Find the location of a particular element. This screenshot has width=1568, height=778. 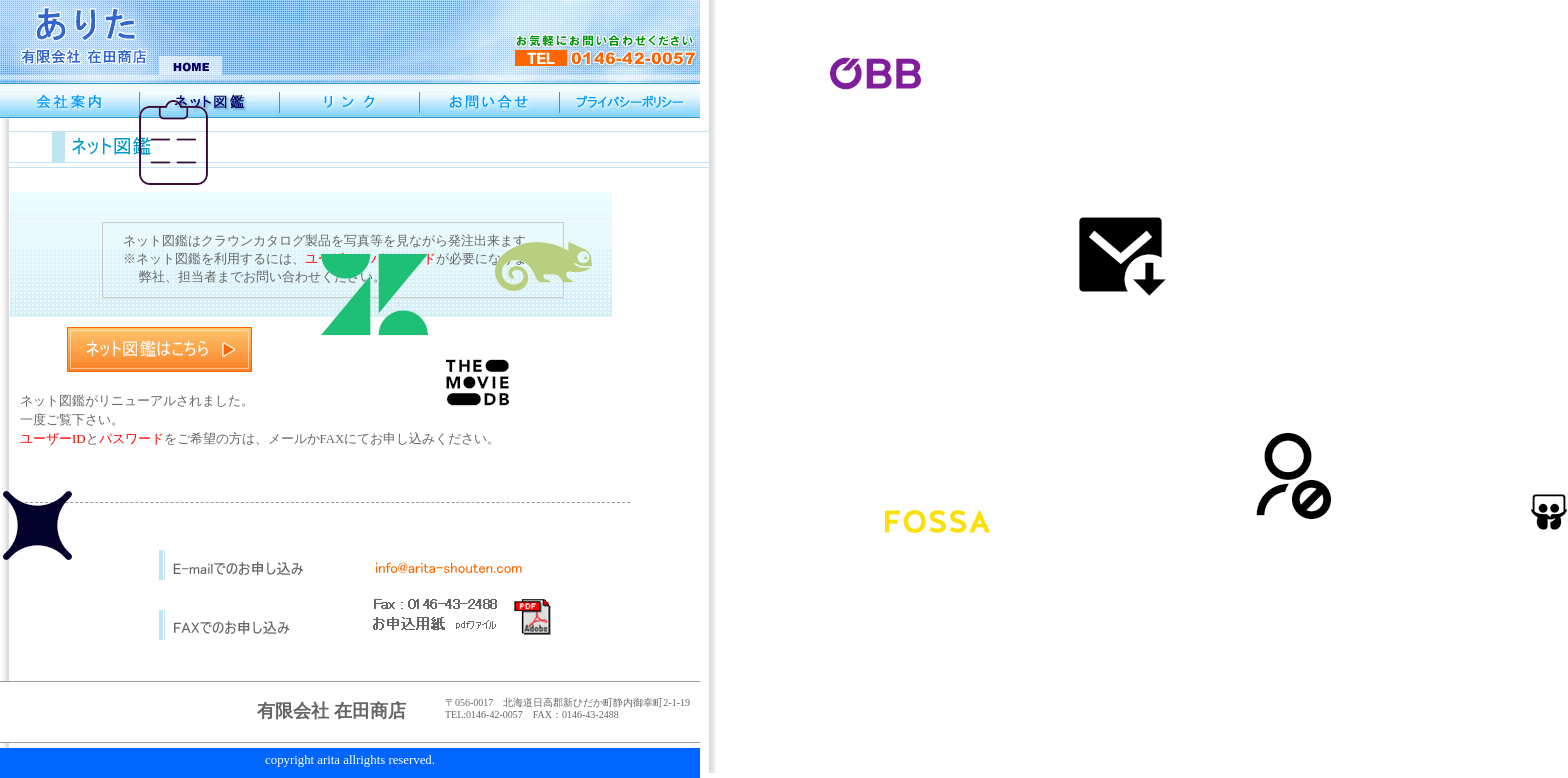

download email or message attachment is located at coordinates (1120, 254).